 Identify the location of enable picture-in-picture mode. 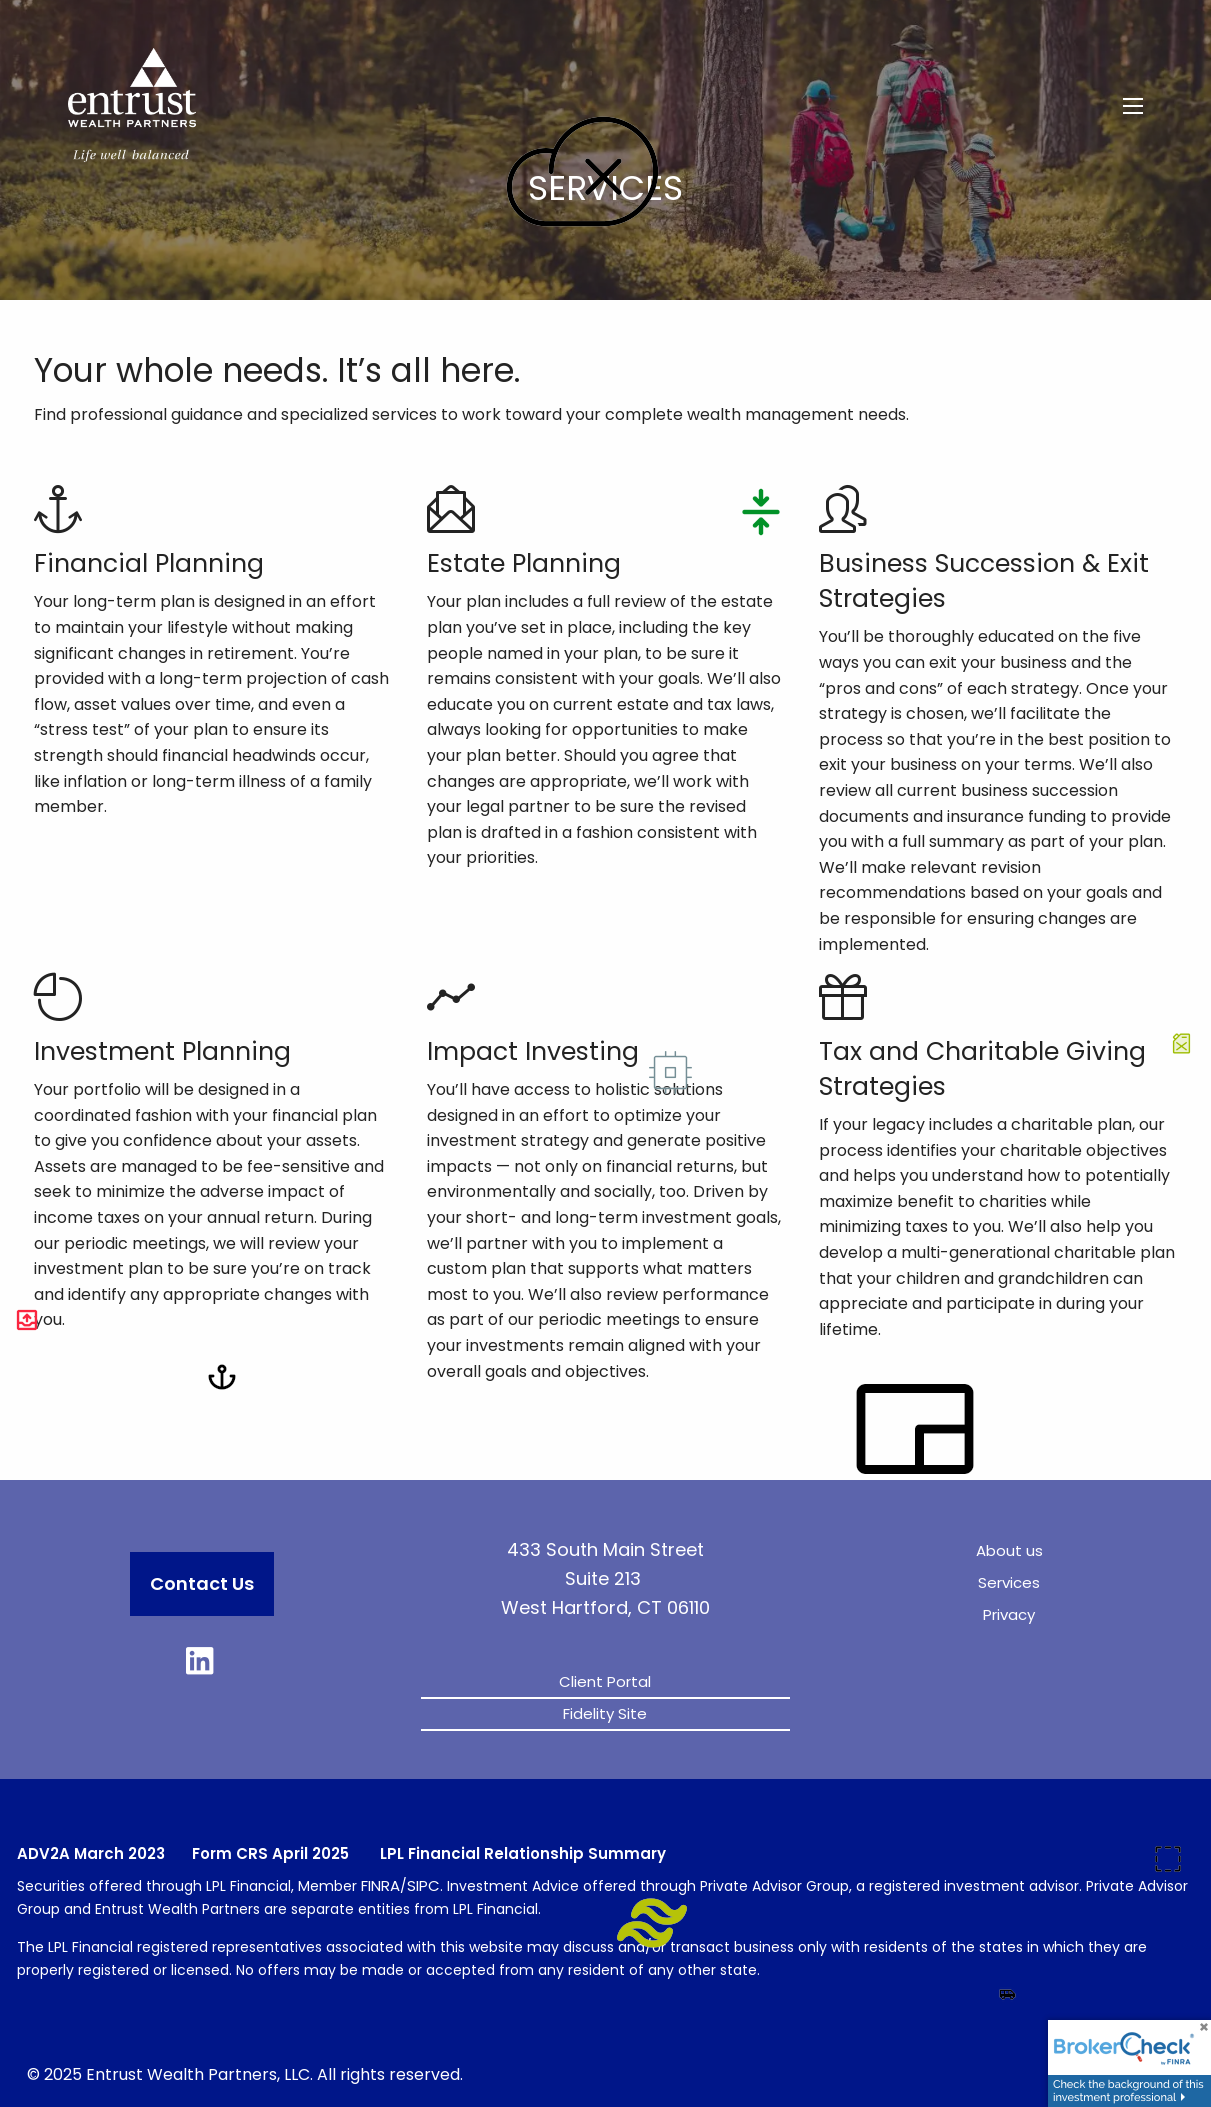
(915, 1429).